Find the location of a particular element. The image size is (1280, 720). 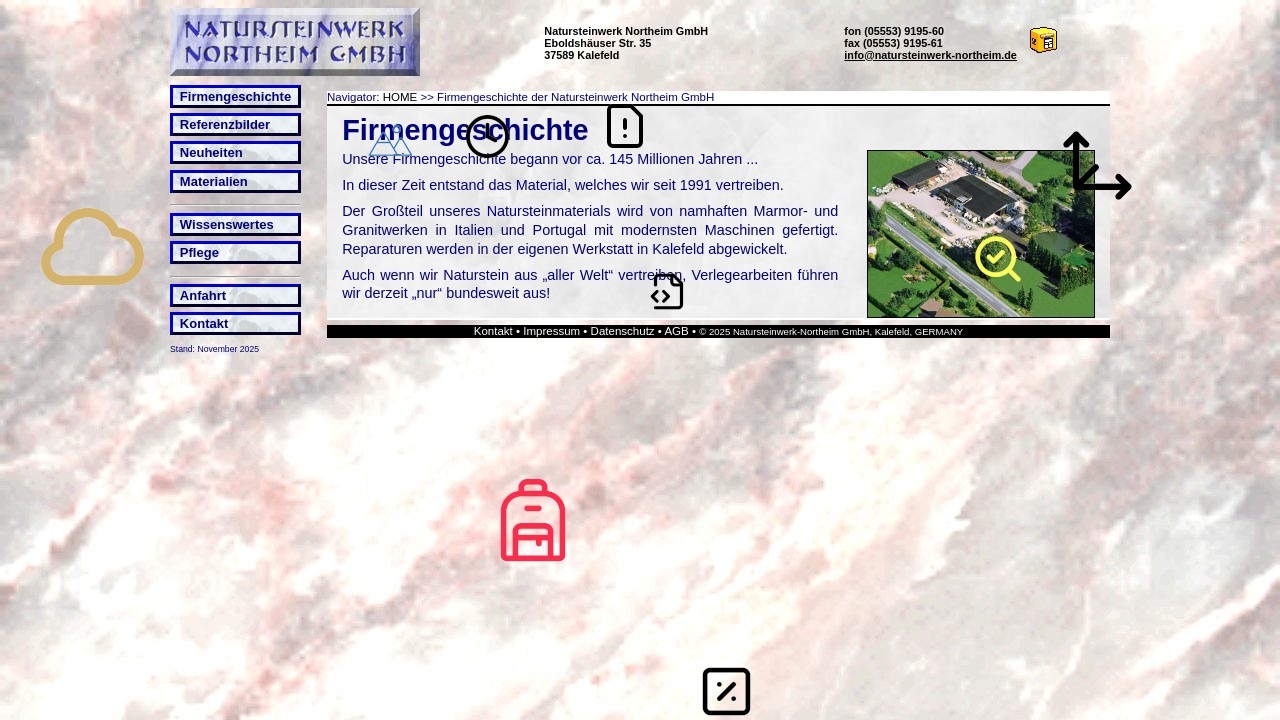

view landscape or nature photos is located at coordinates (390, 142).